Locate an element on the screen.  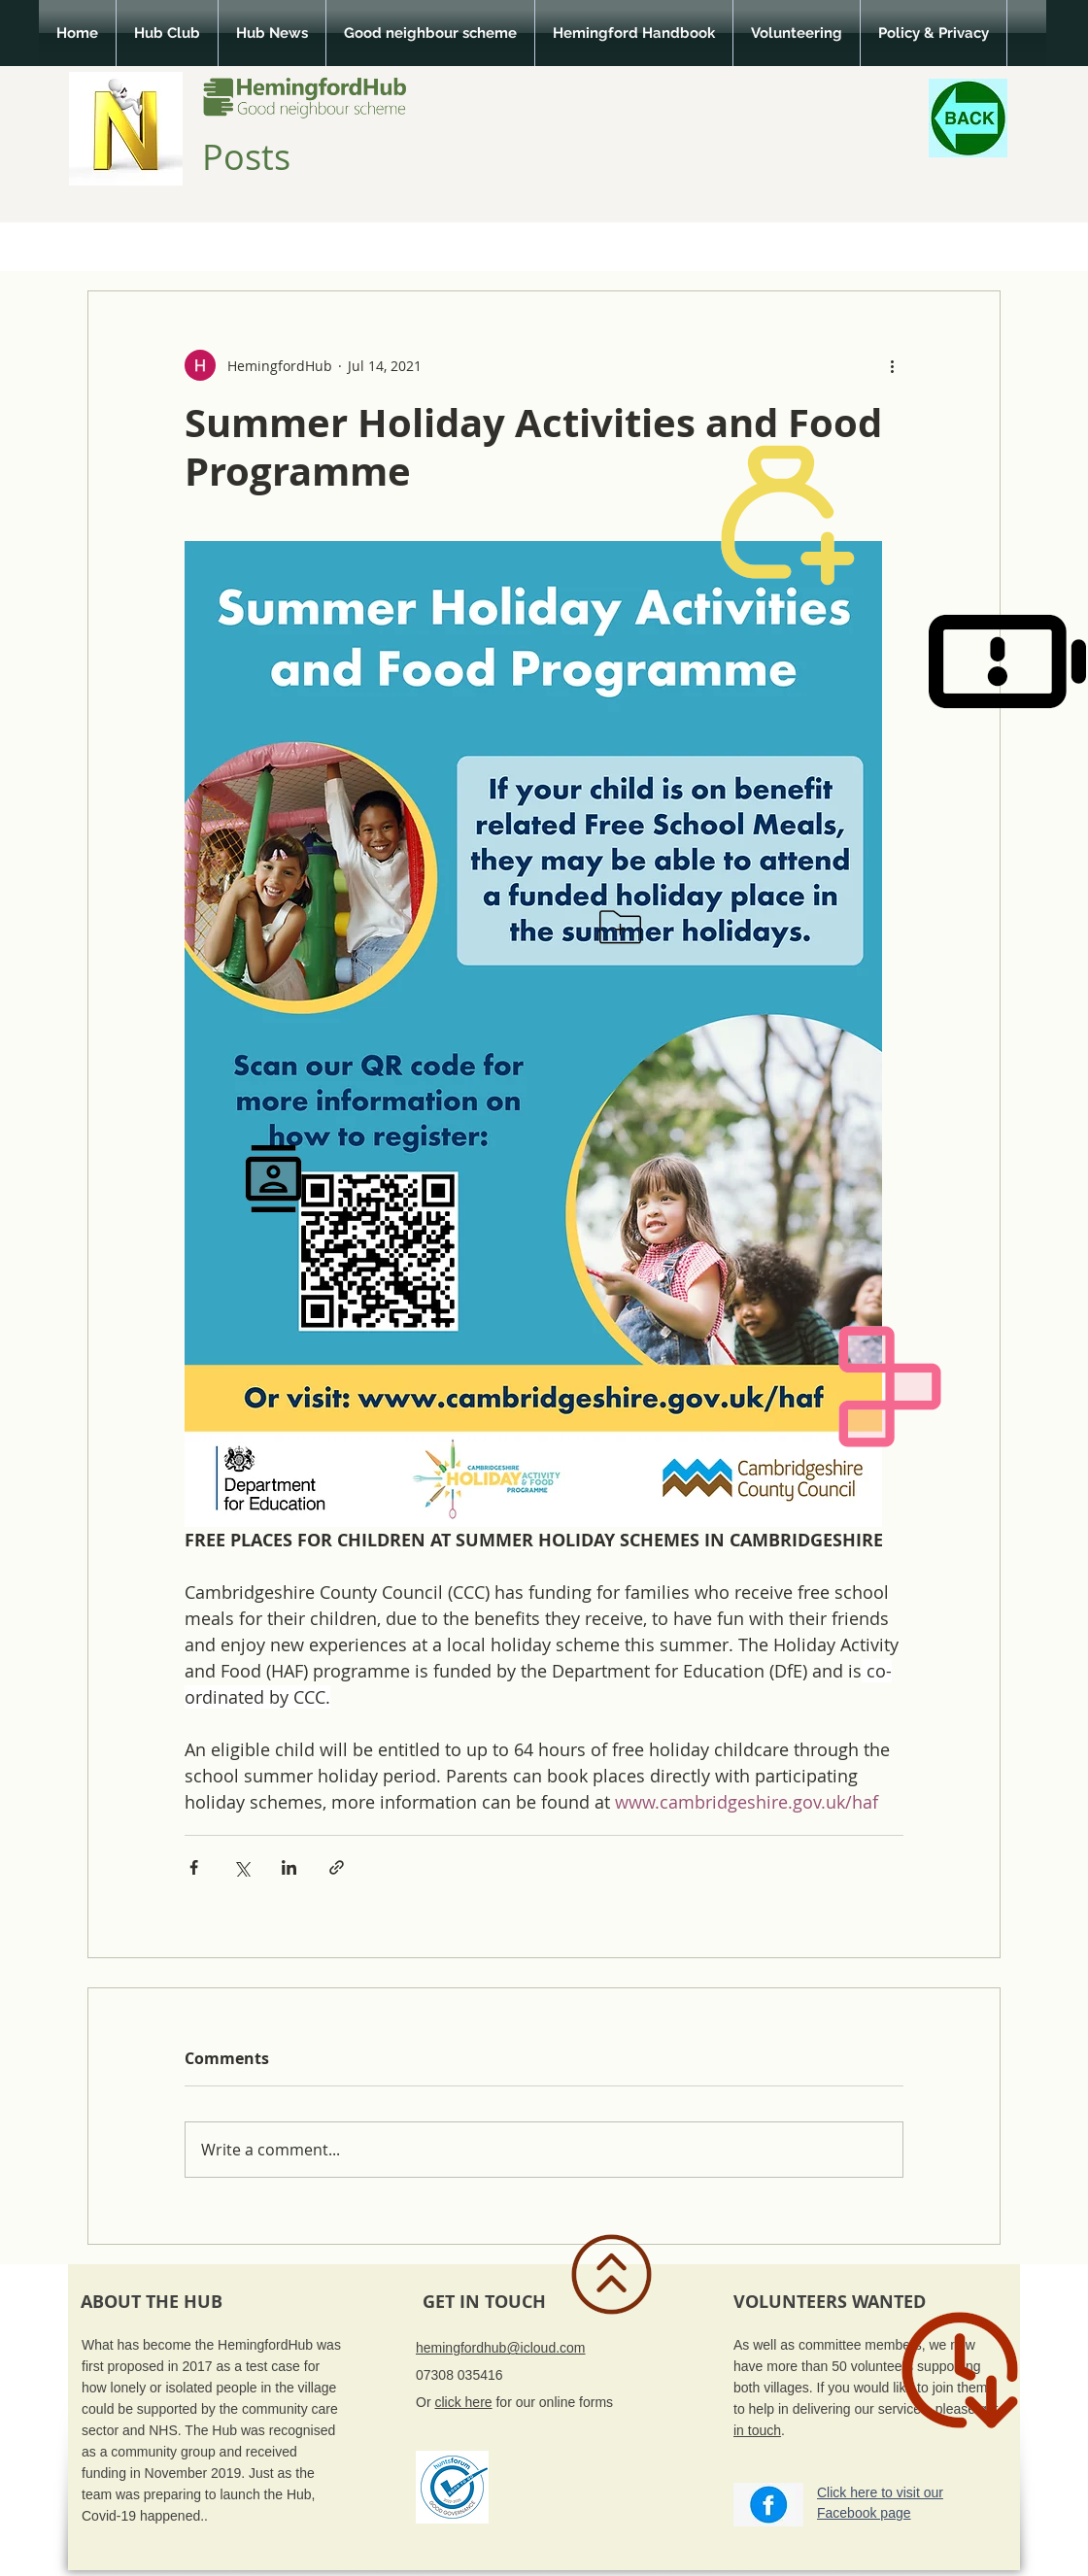
create a new folder is located at coordinates (620, 926).